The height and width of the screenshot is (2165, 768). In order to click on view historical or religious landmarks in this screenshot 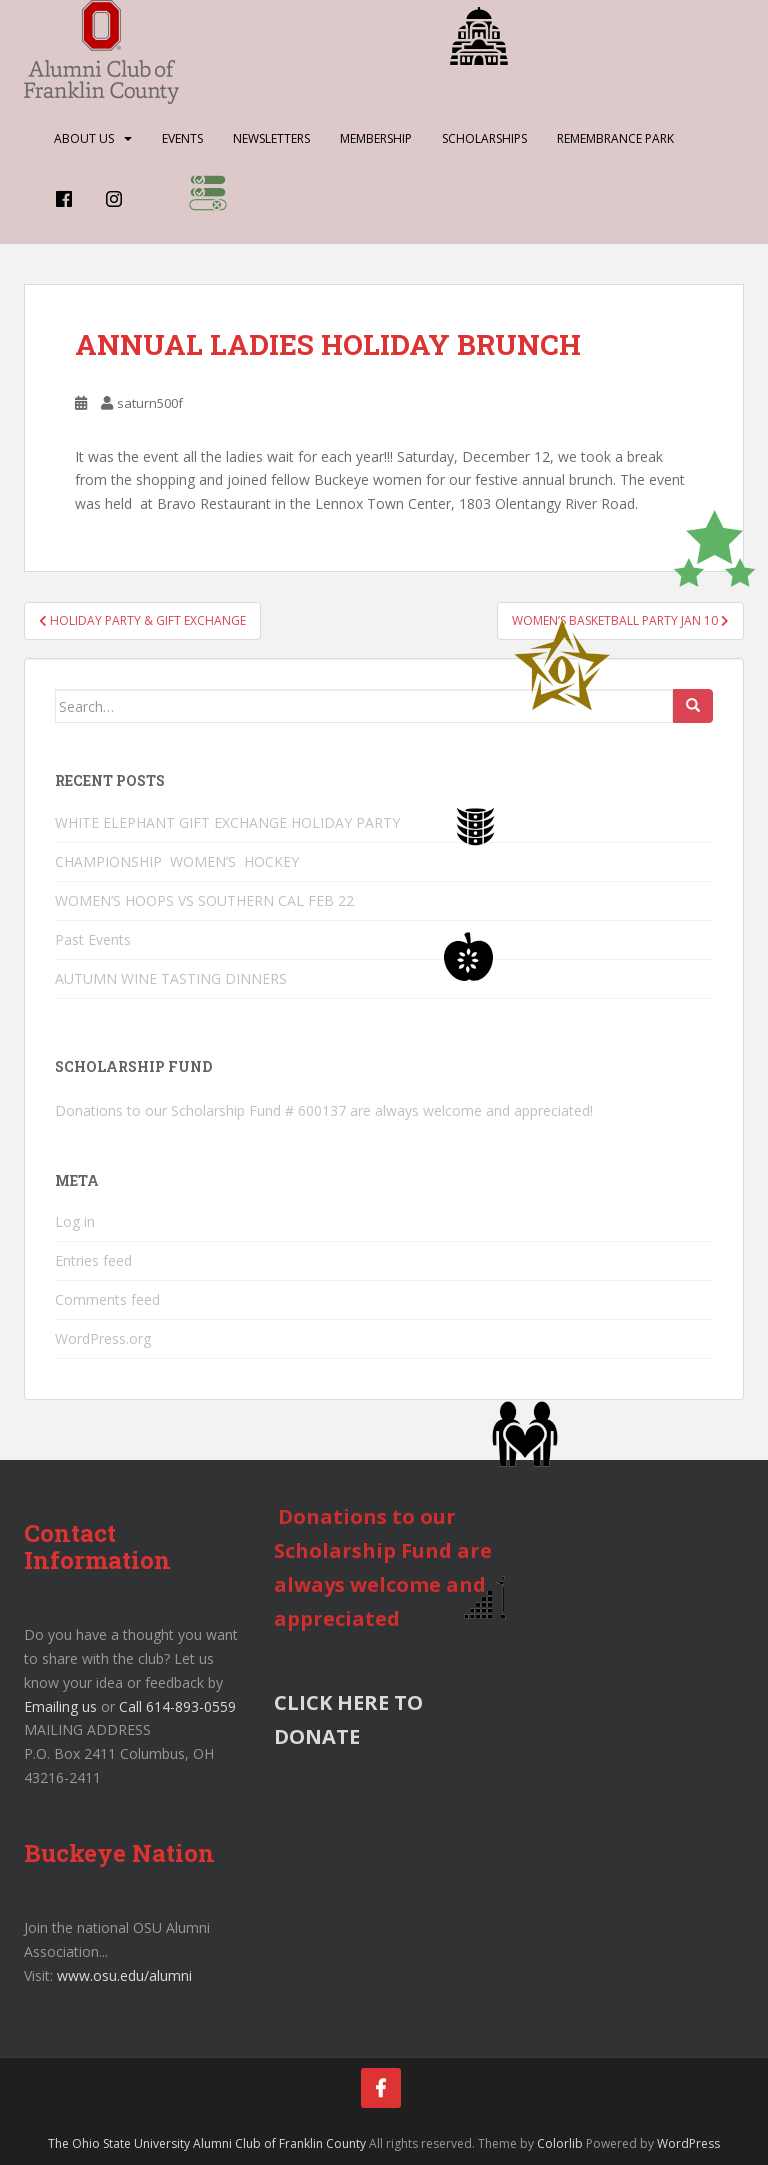, I will do `click(479, 36)`.